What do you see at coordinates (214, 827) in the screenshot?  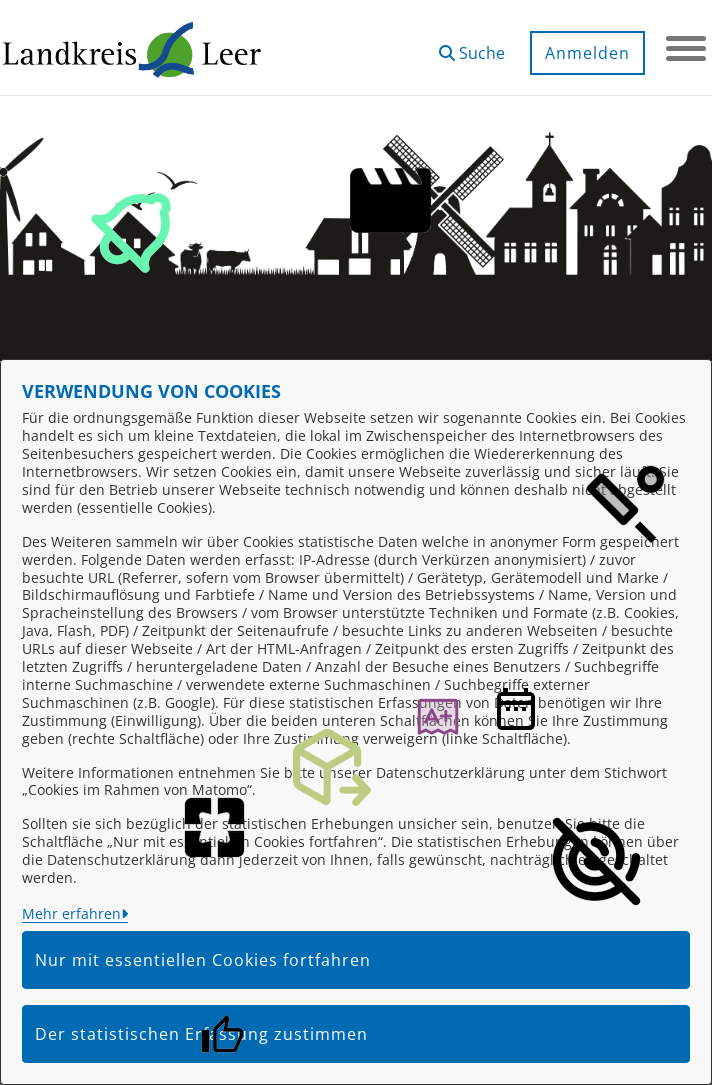 I see `access pages or documents` at bounding box center [214, 827].